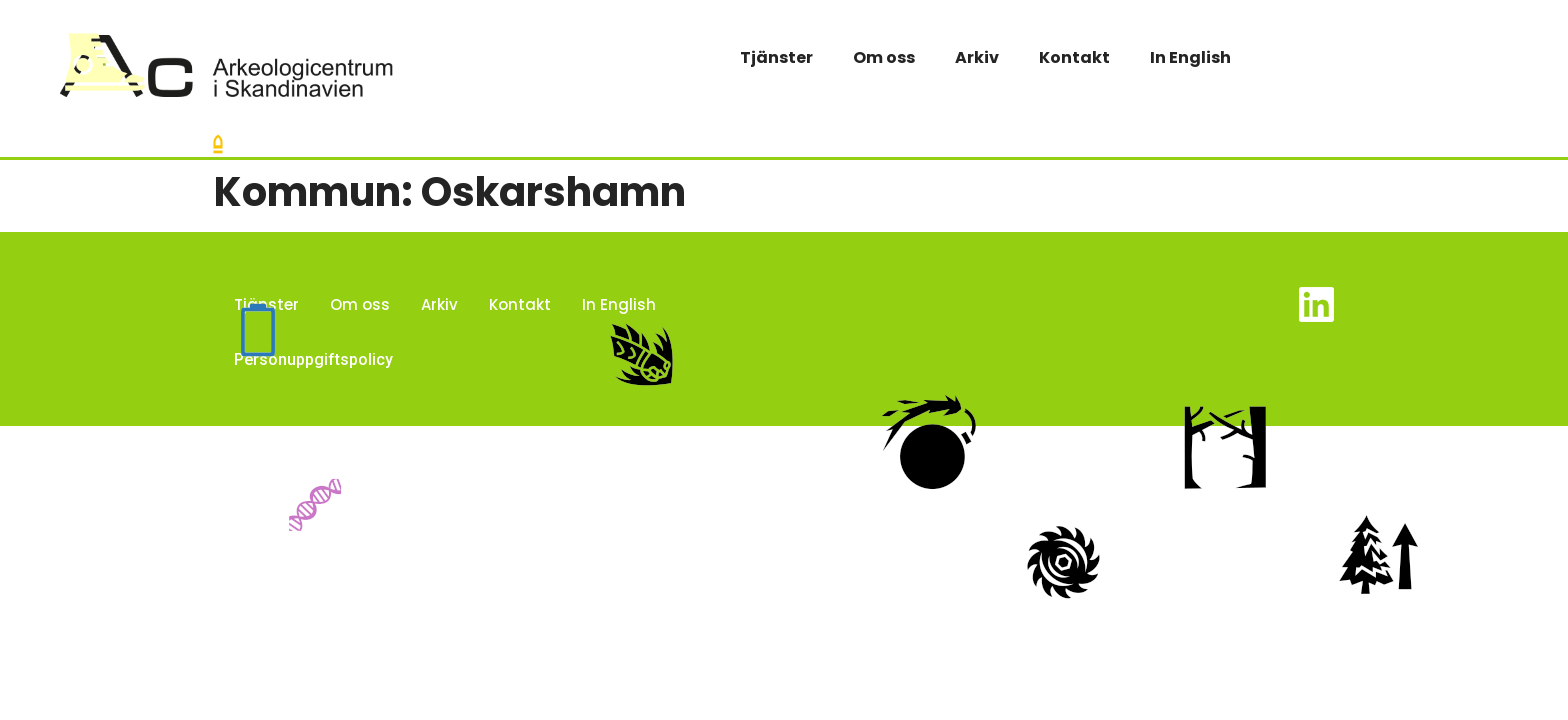  I want to click on indicates a sawblade or cutting tool in a game interface, so click(1063, 561).